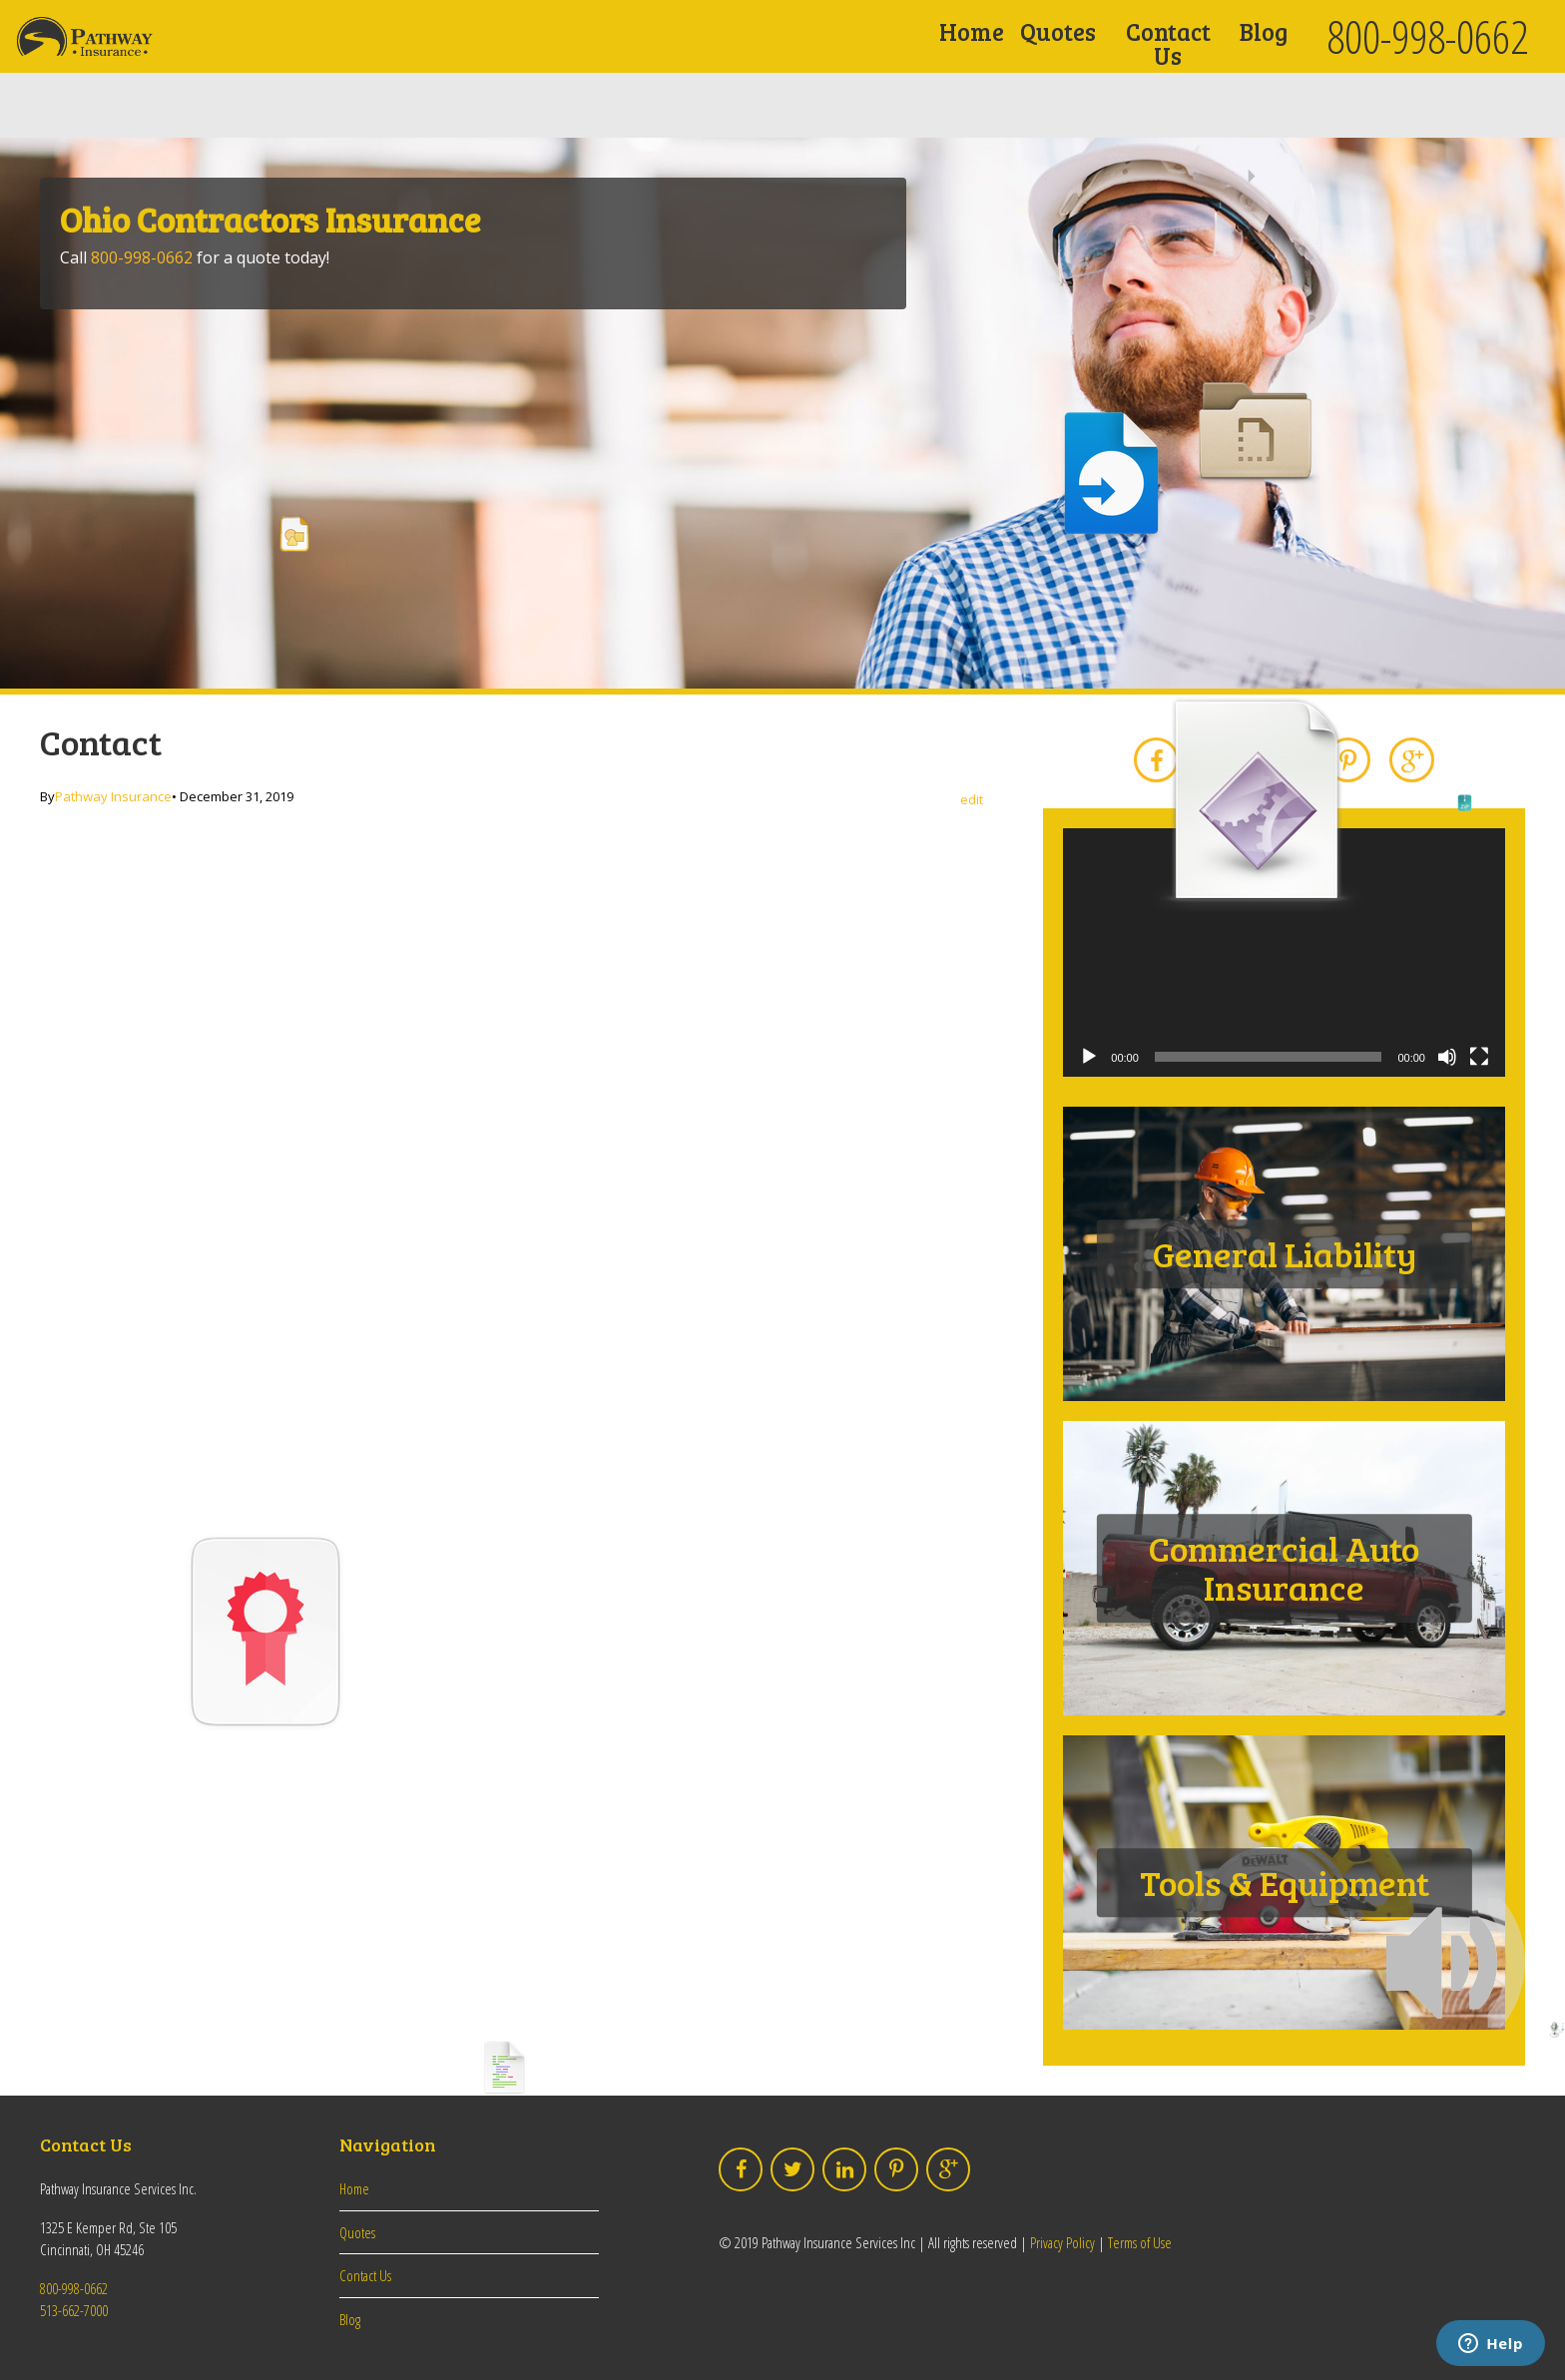 The height and width of the screenshot is (2380, 1565). Describe the element at coordinates (1260, 799) in the screenshot. I see `a script or code file` at that location.